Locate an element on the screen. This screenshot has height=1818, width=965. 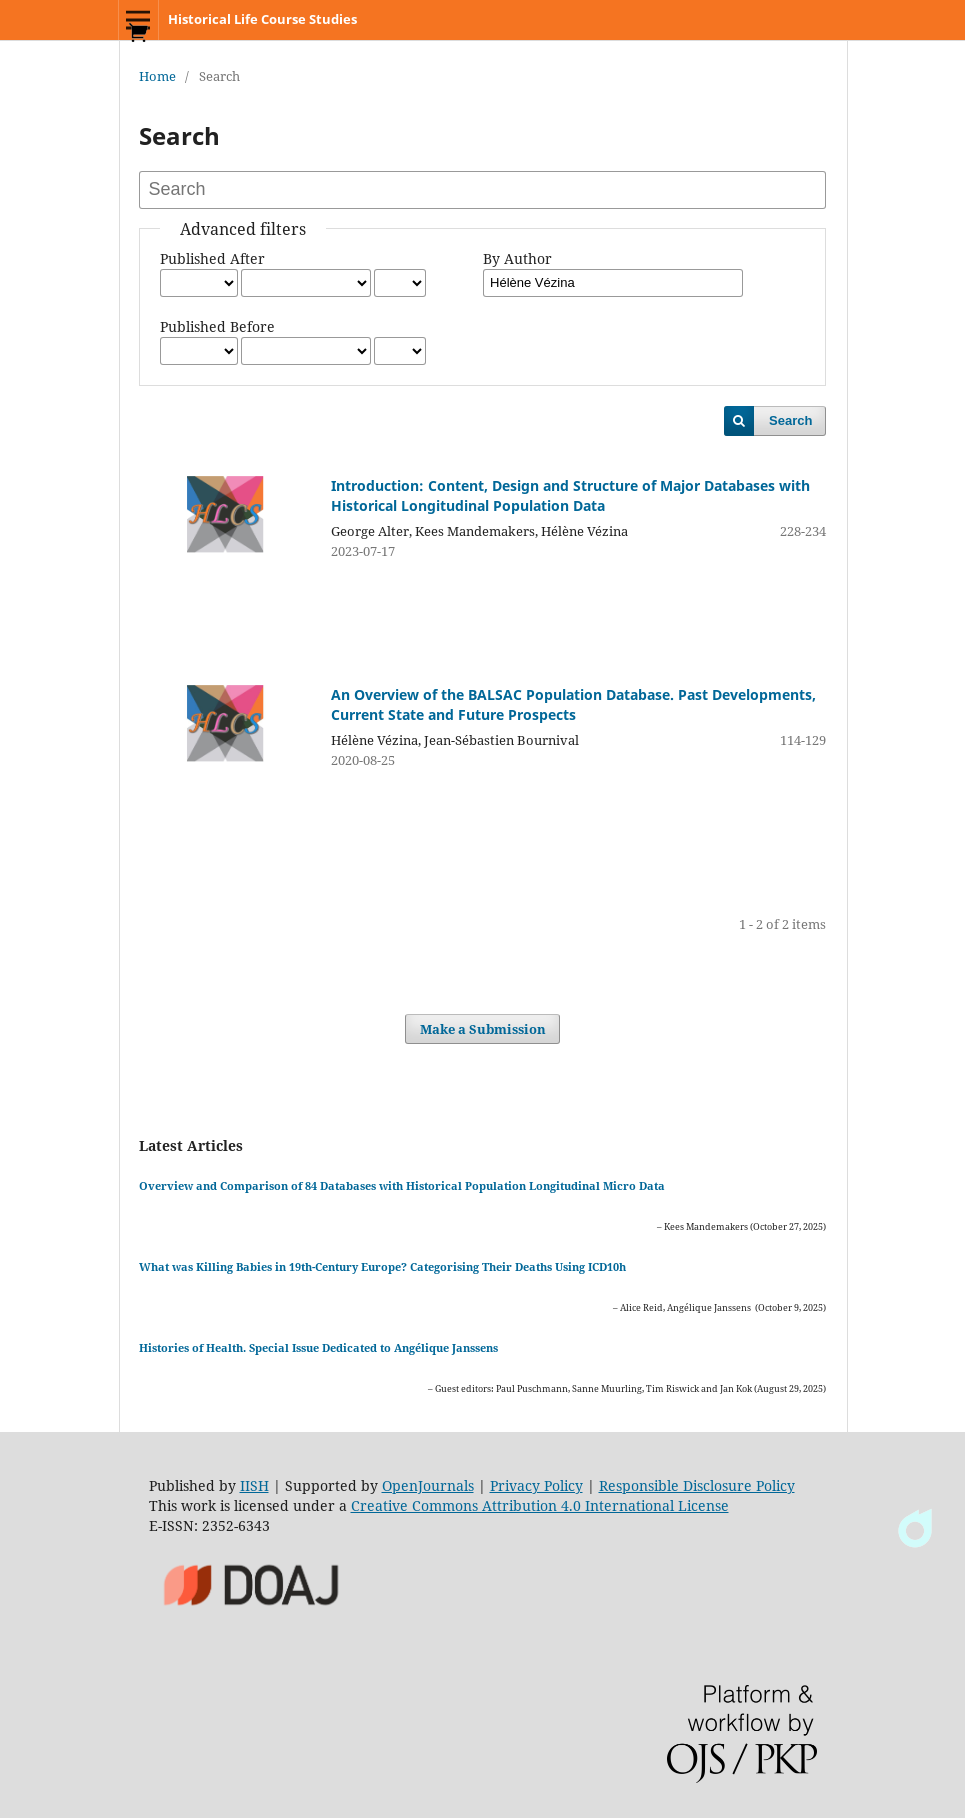
view your shopping cart is located at coordinates (139, 32).